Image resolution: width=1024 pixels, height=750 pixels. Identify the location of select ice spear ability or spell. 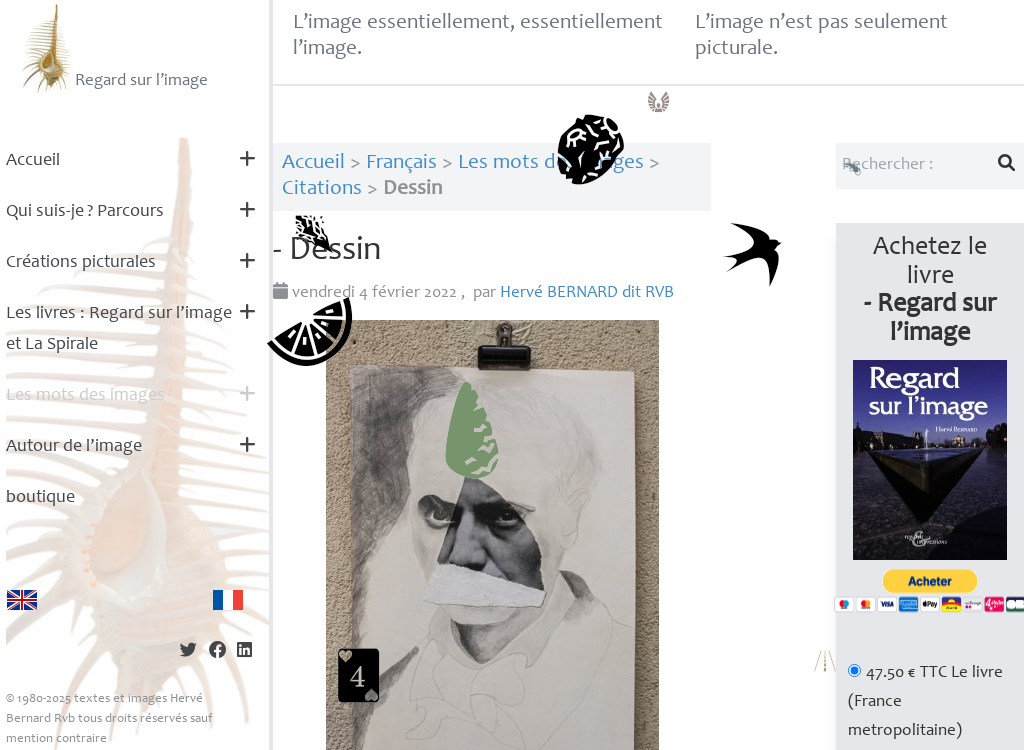
(314, 234).